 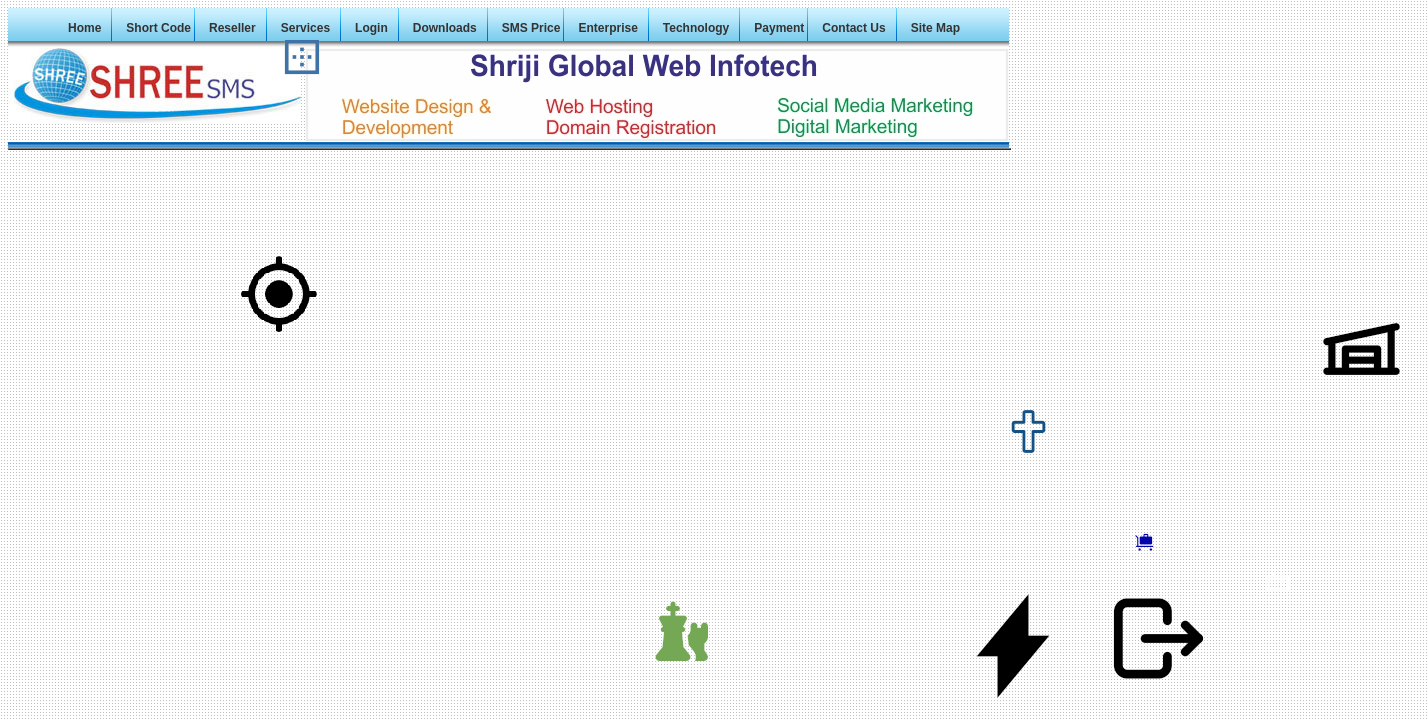 I want to click on apply outer border to selection, so click(x=302, y=57).